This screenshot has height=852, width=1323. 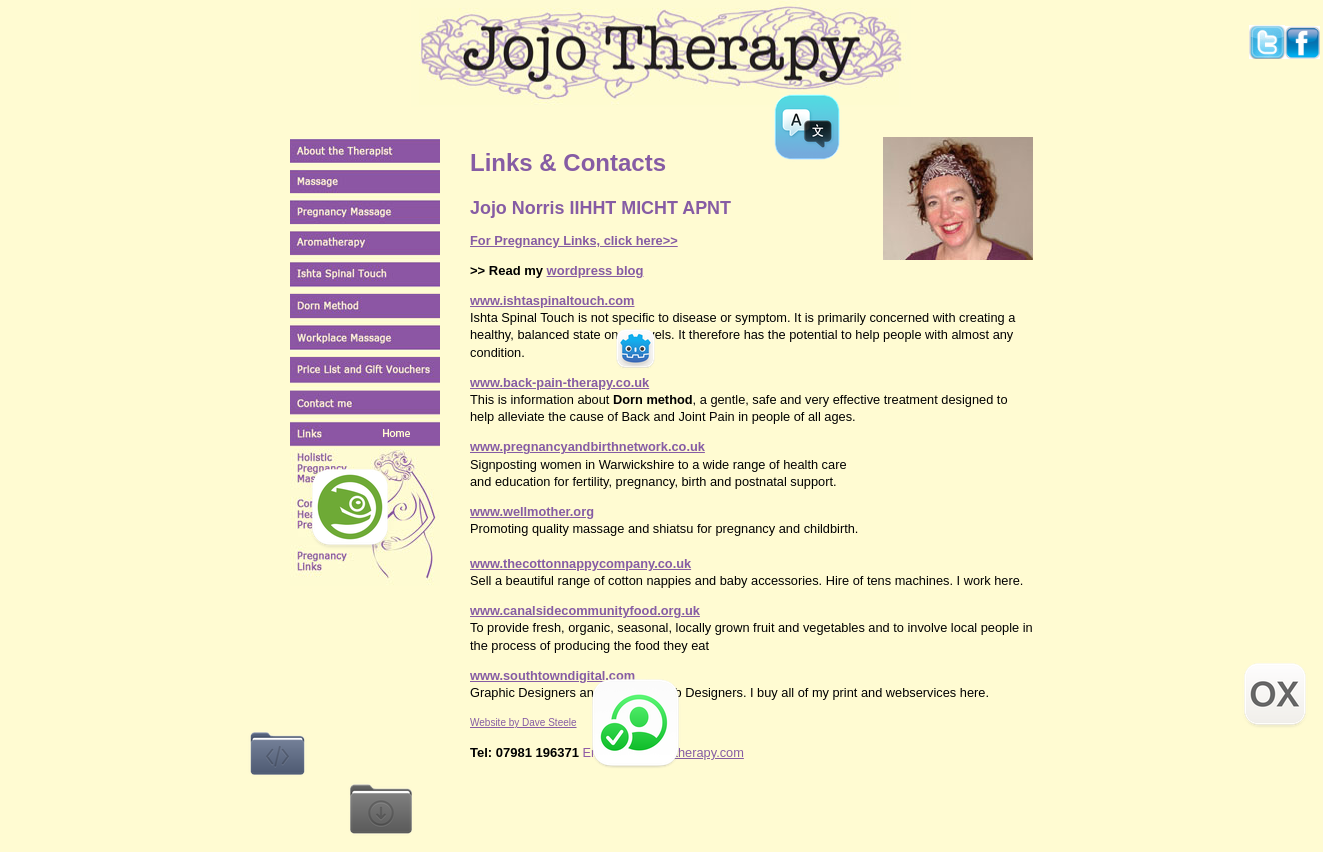 I want to click on open the openSUSE linux application, so click(x=350, y=507).